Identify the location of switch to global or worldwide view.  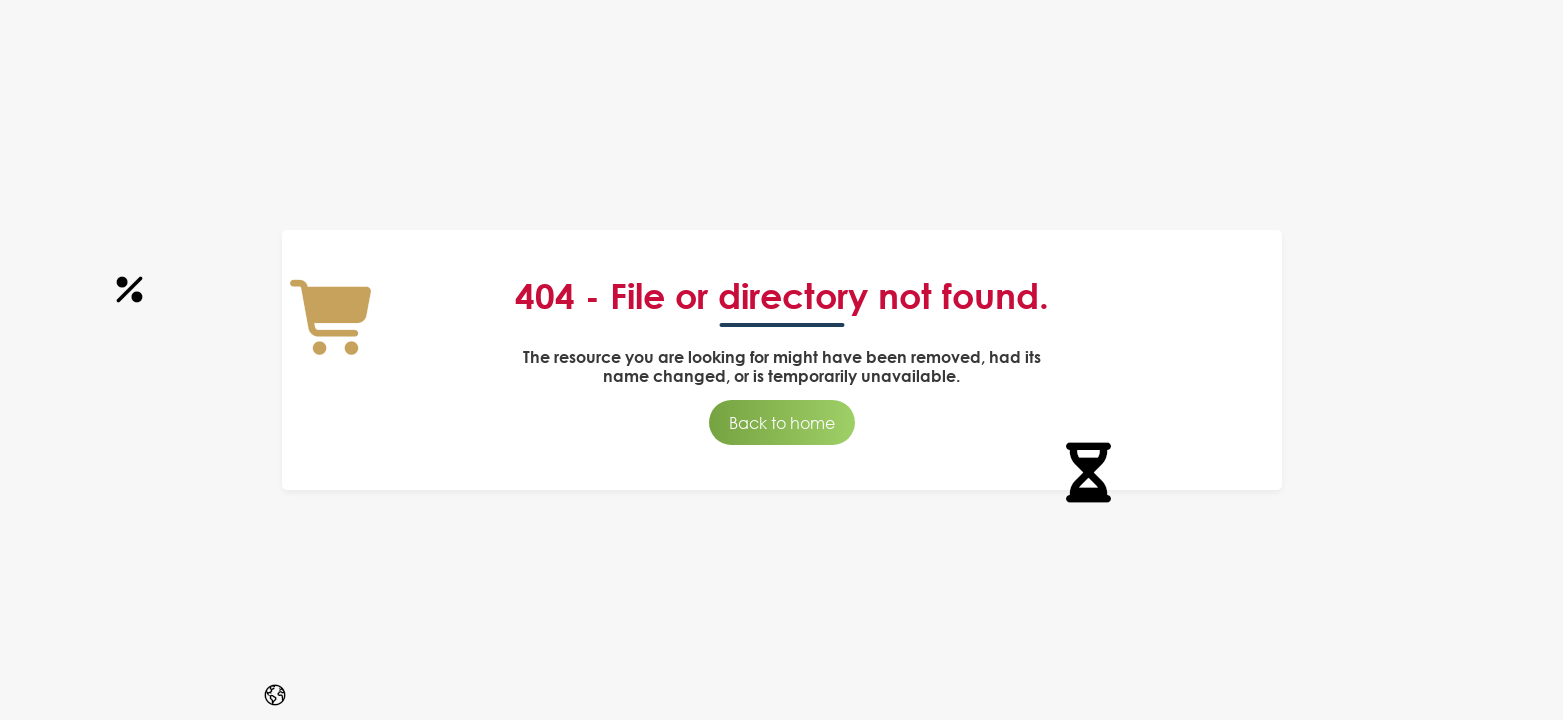
(275, 695).